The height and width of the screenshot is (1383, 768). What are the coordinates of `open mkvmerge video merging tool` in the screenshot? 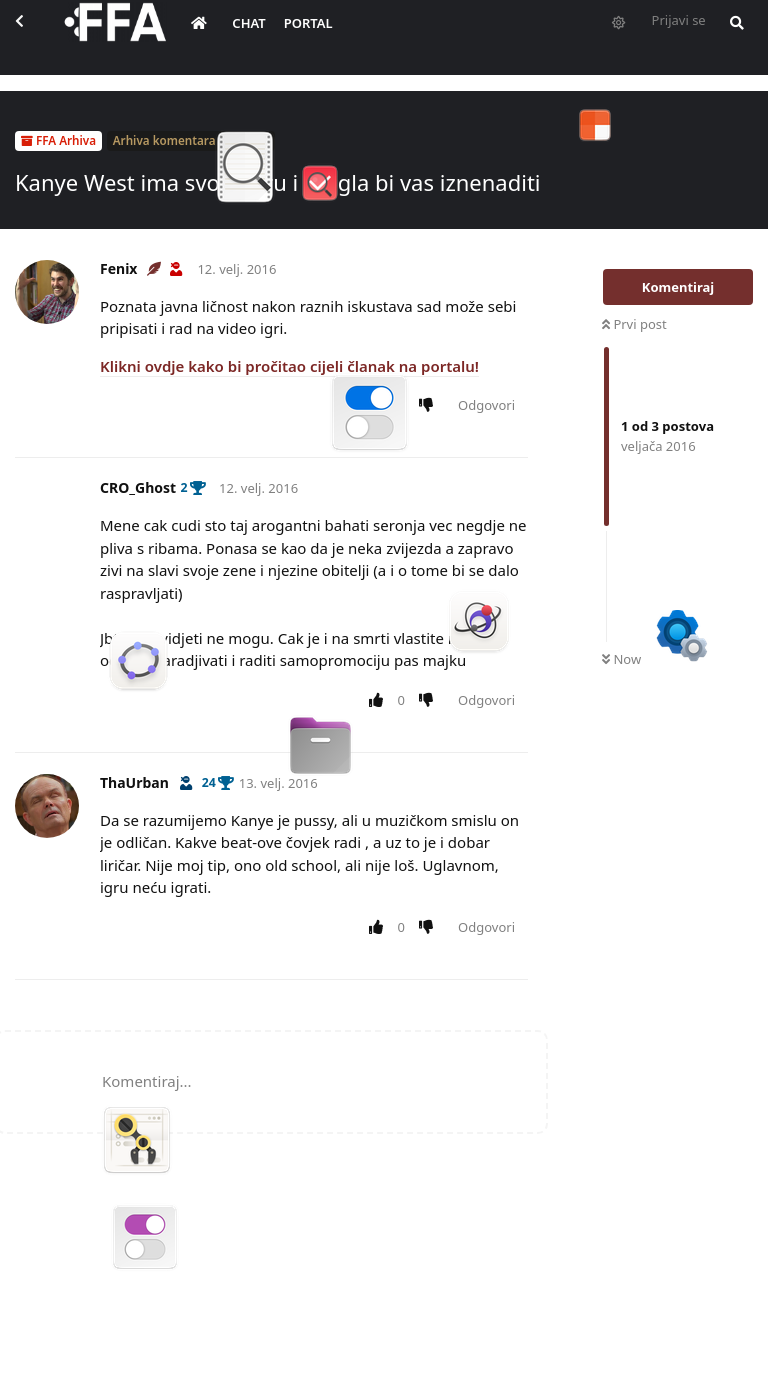 It's located at (479, 621).